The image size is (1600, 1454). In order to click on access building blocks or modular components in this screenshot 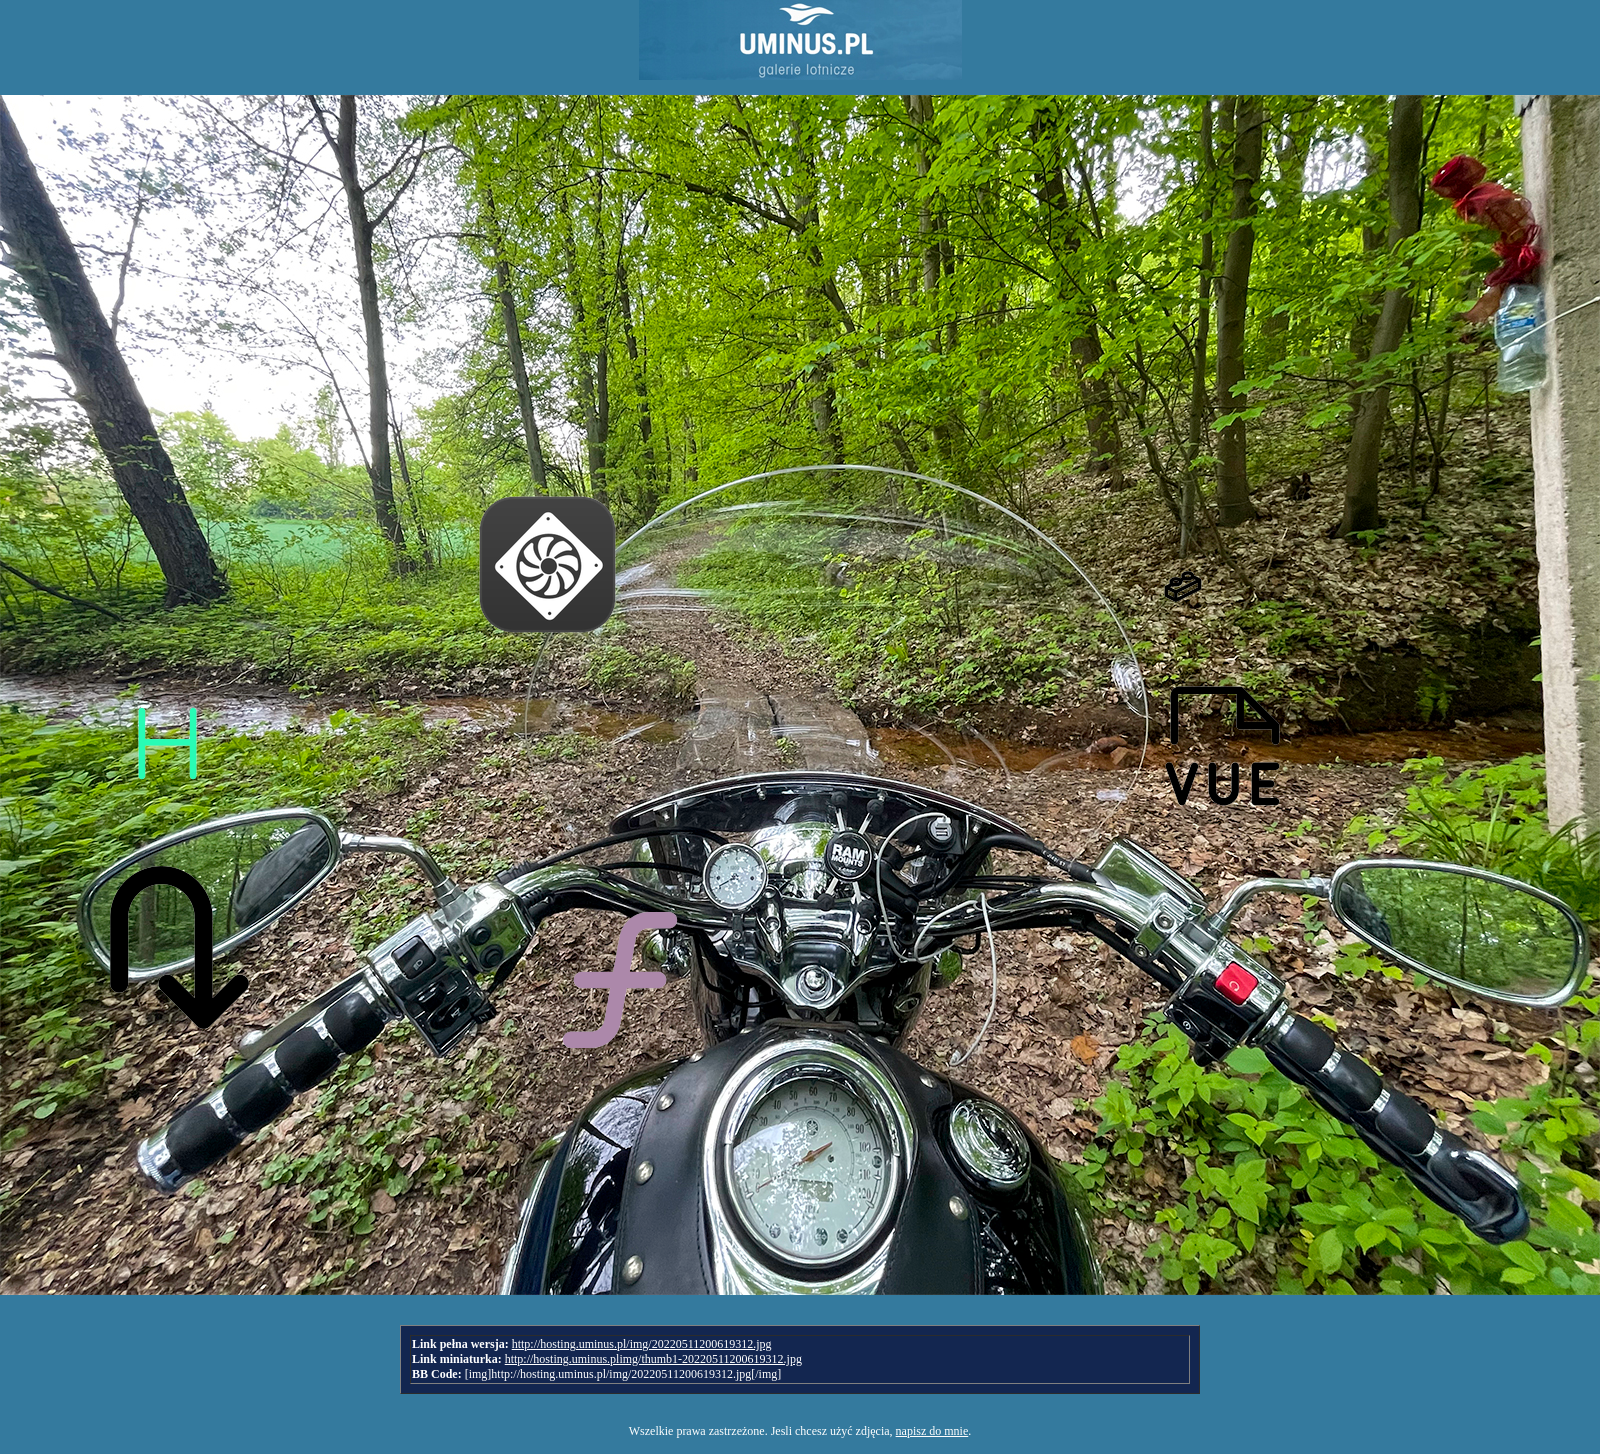, I will do `click(1183, 586)`.